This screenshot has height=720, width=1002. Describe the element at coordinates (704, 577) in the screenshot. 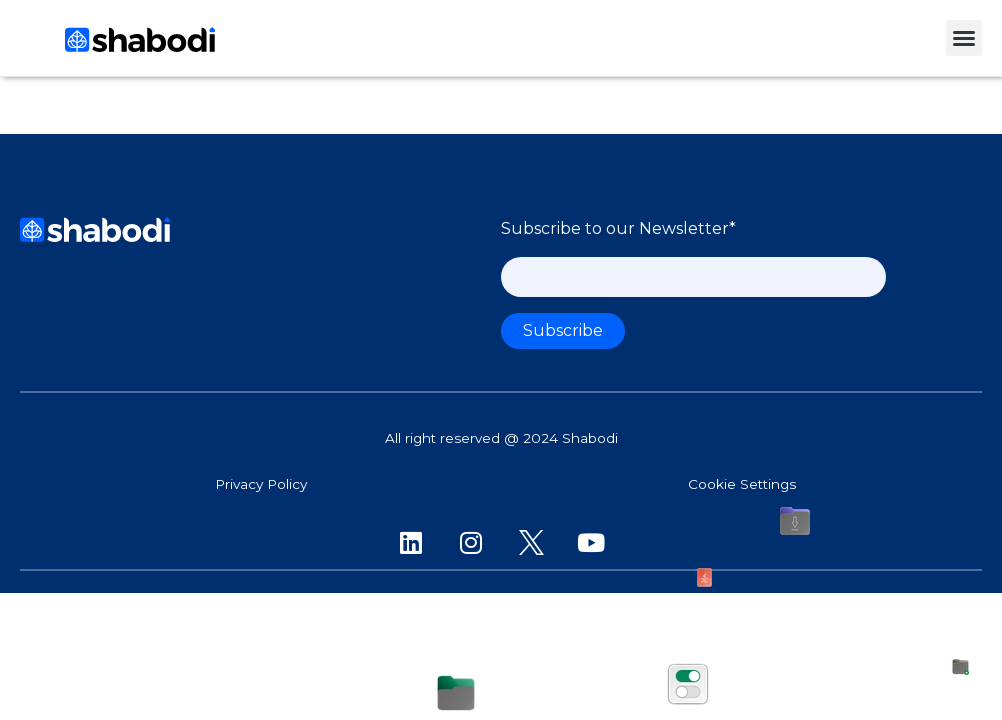

I see `indicates a java source code file` at that location.